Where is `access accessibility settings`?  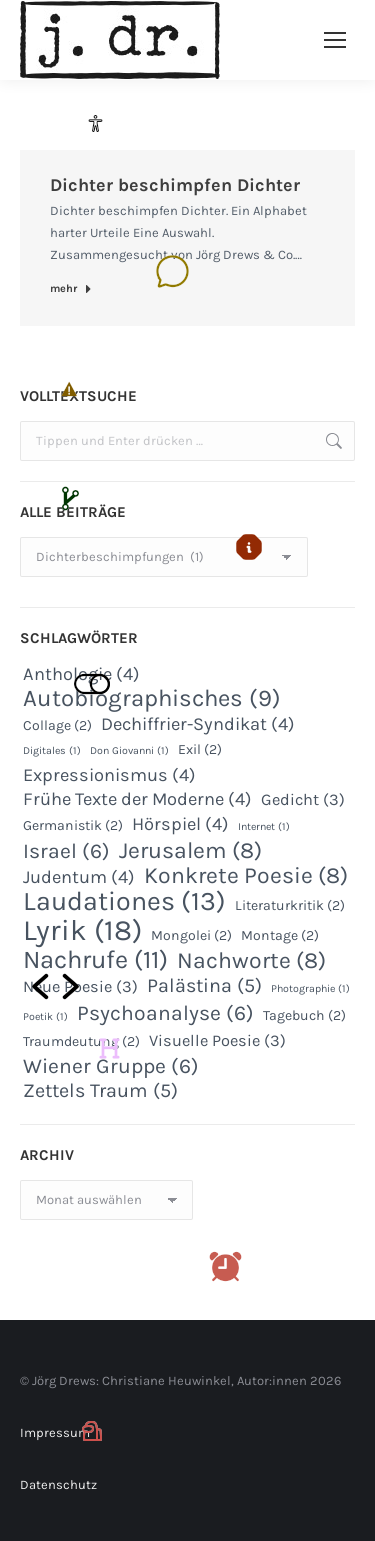 access accessibility settings is located at coordinates (95, 123).